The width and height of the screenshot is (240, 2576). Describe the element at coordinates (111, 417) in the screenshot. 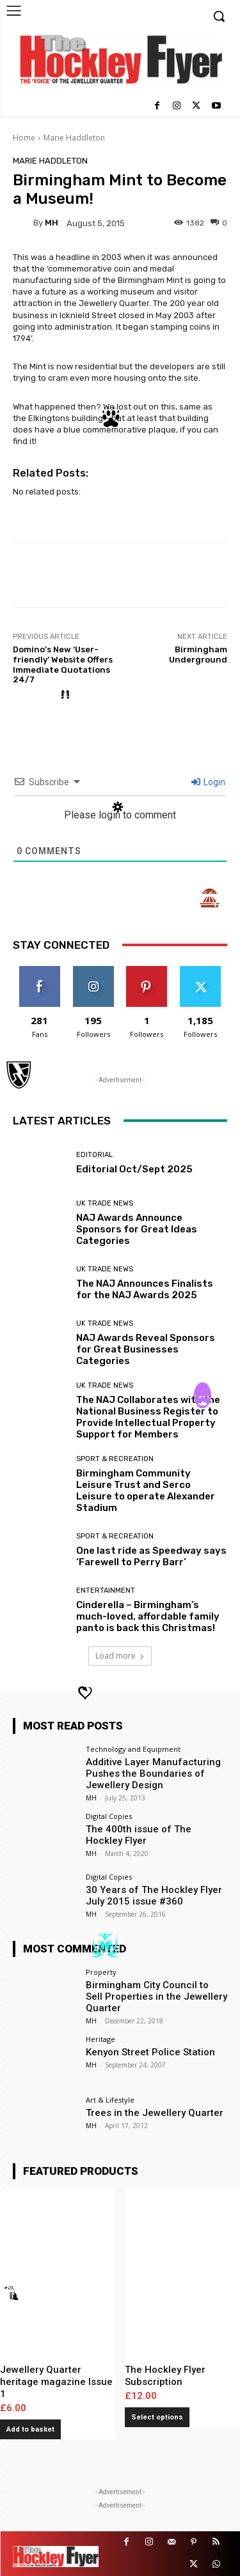

I see `access pet-related features or settings` at that location.